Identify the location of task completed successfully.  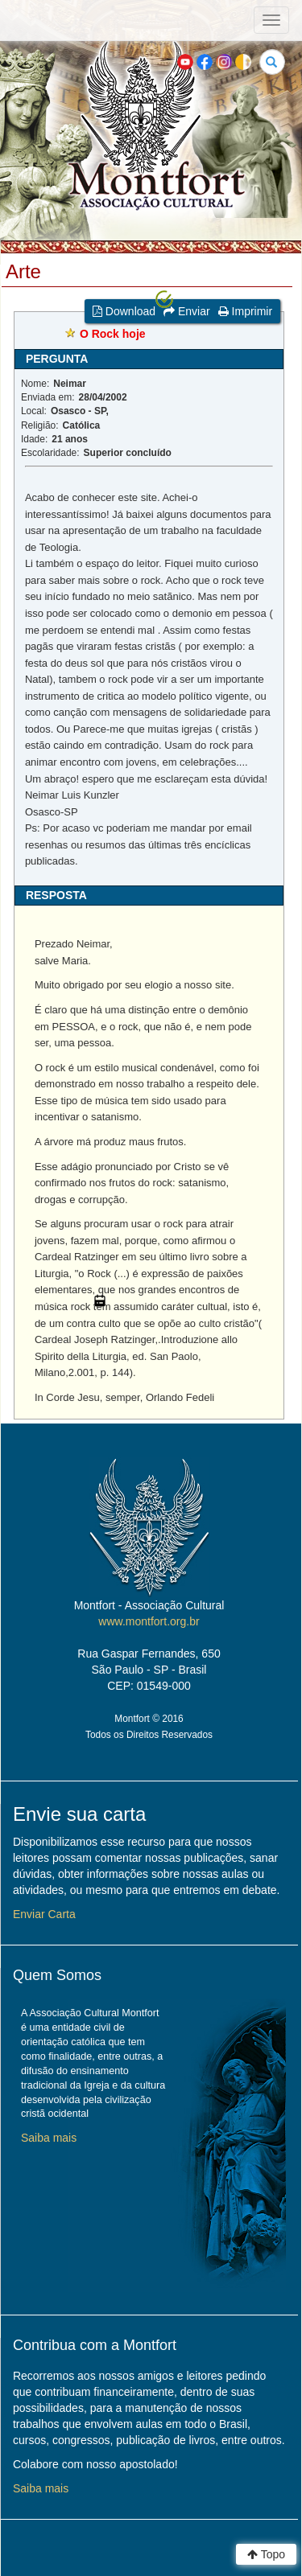
(164, 299).